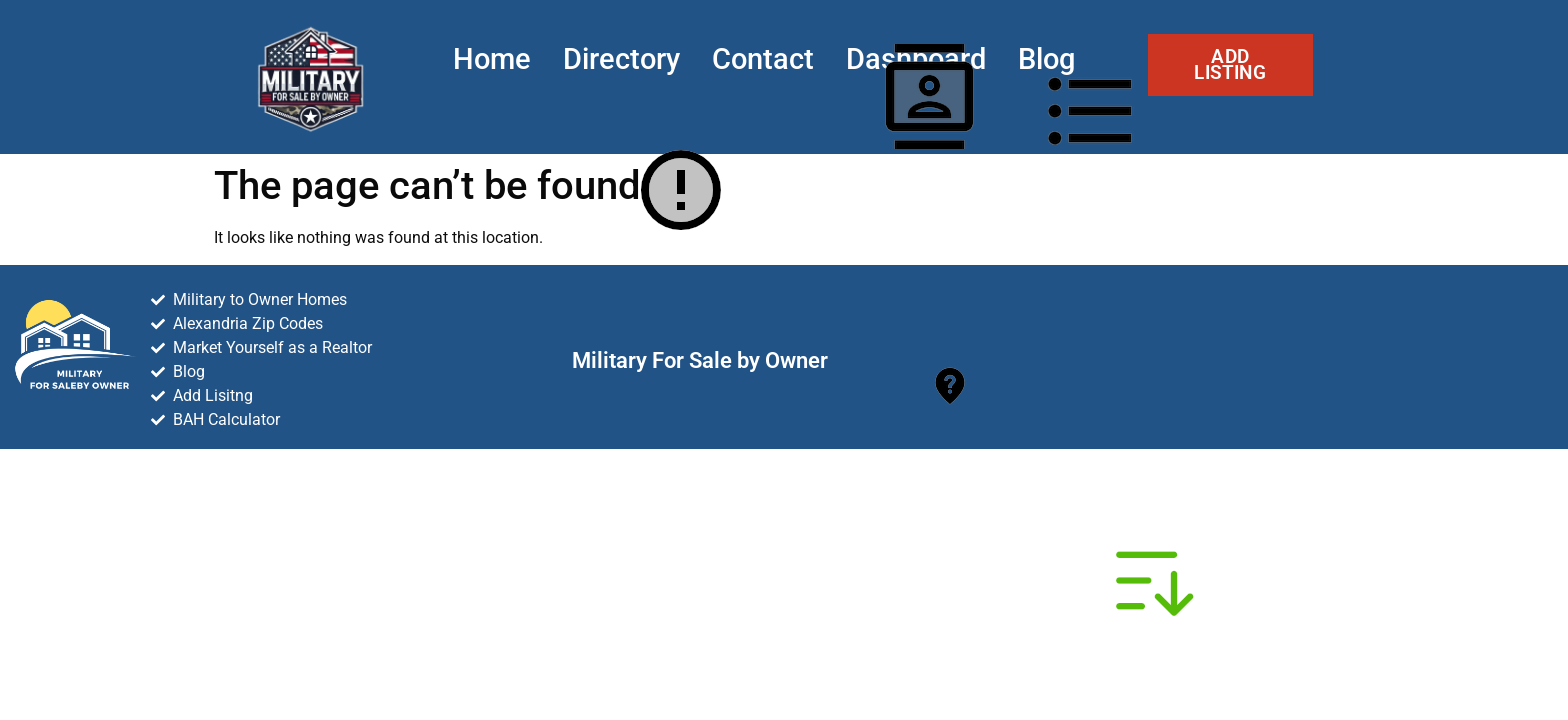 The height and width of the screenshot is (720, 1568). Describe the element at coordinates (681, 190) in the screenshot. I see `indicates an error or problem has occurred` at that location.